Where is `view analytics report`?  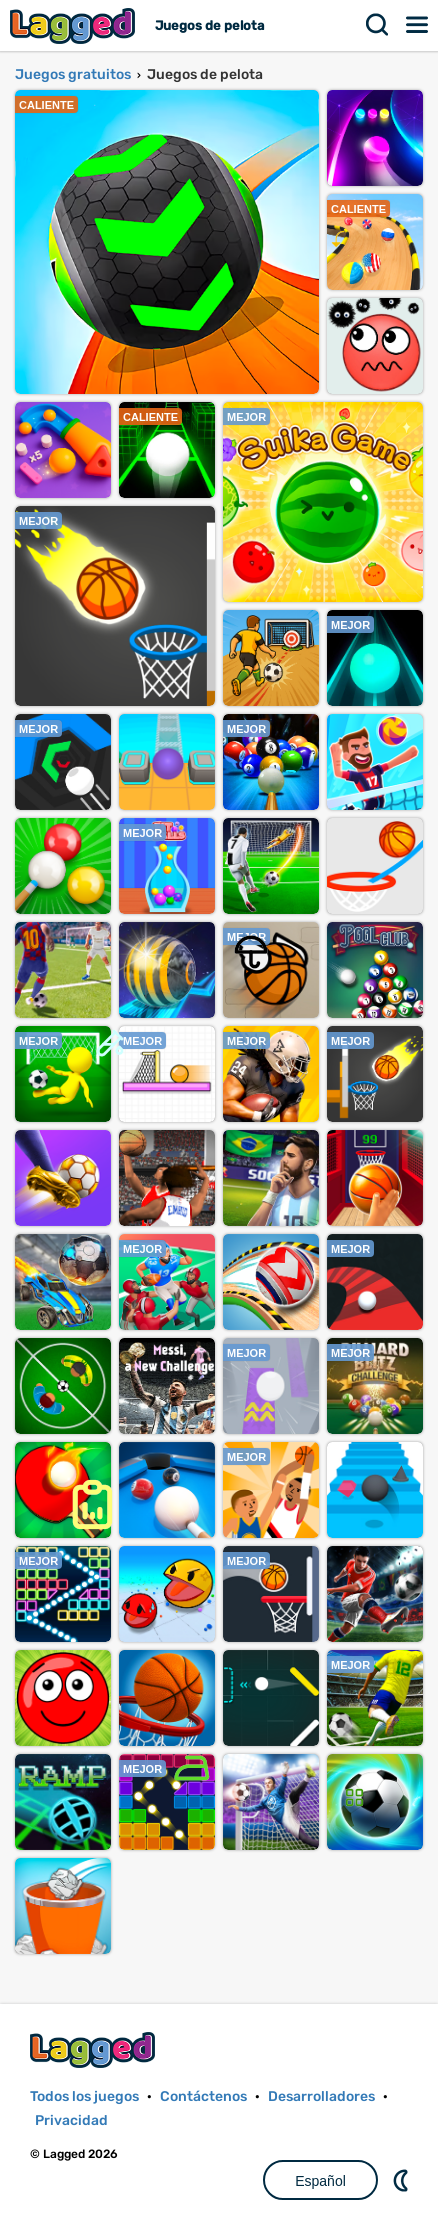 view analytics report is located at coordinates (92, 1504).